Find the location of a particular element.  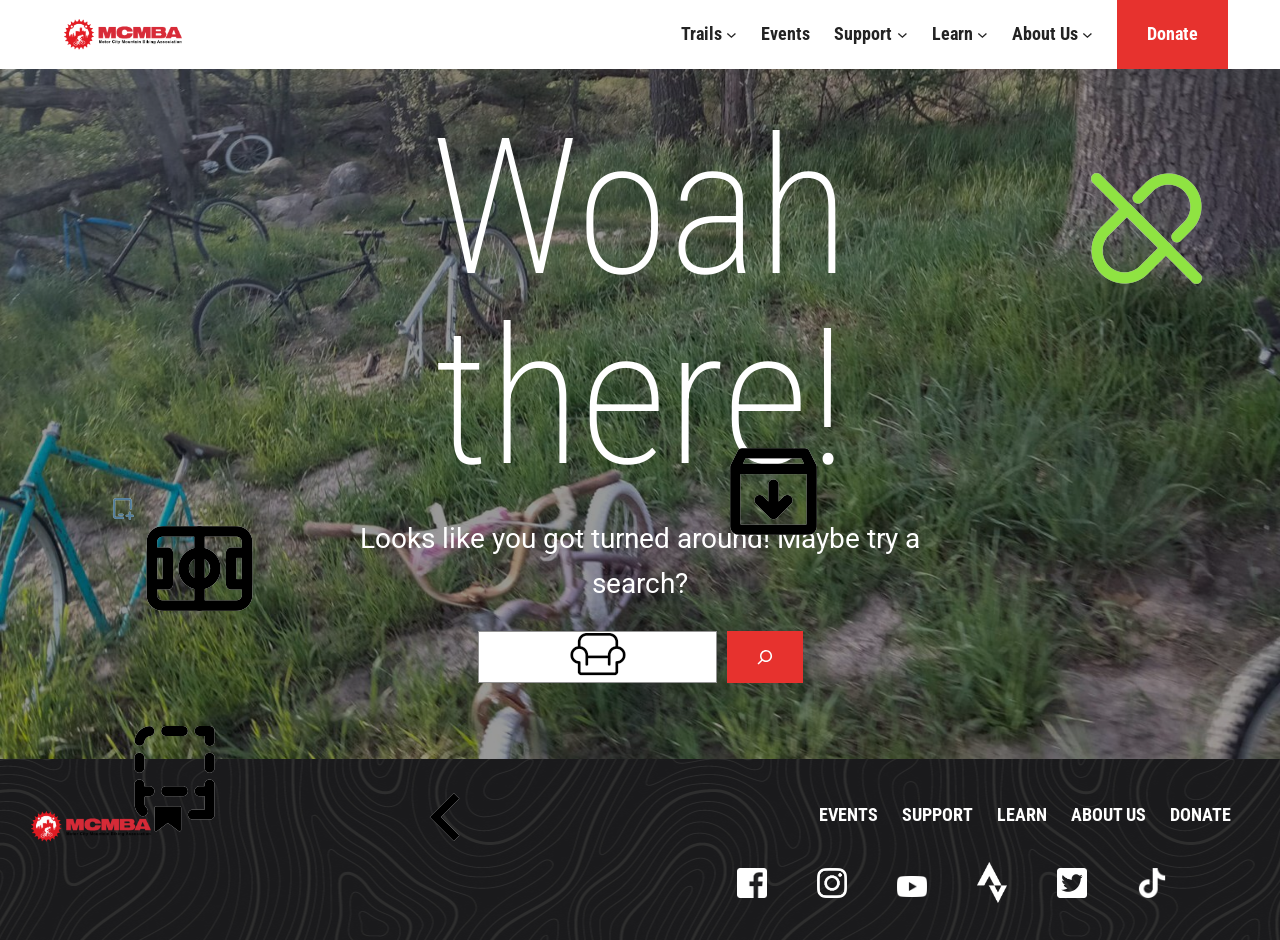

create a new repository from template is located at coordinates (174, 779).